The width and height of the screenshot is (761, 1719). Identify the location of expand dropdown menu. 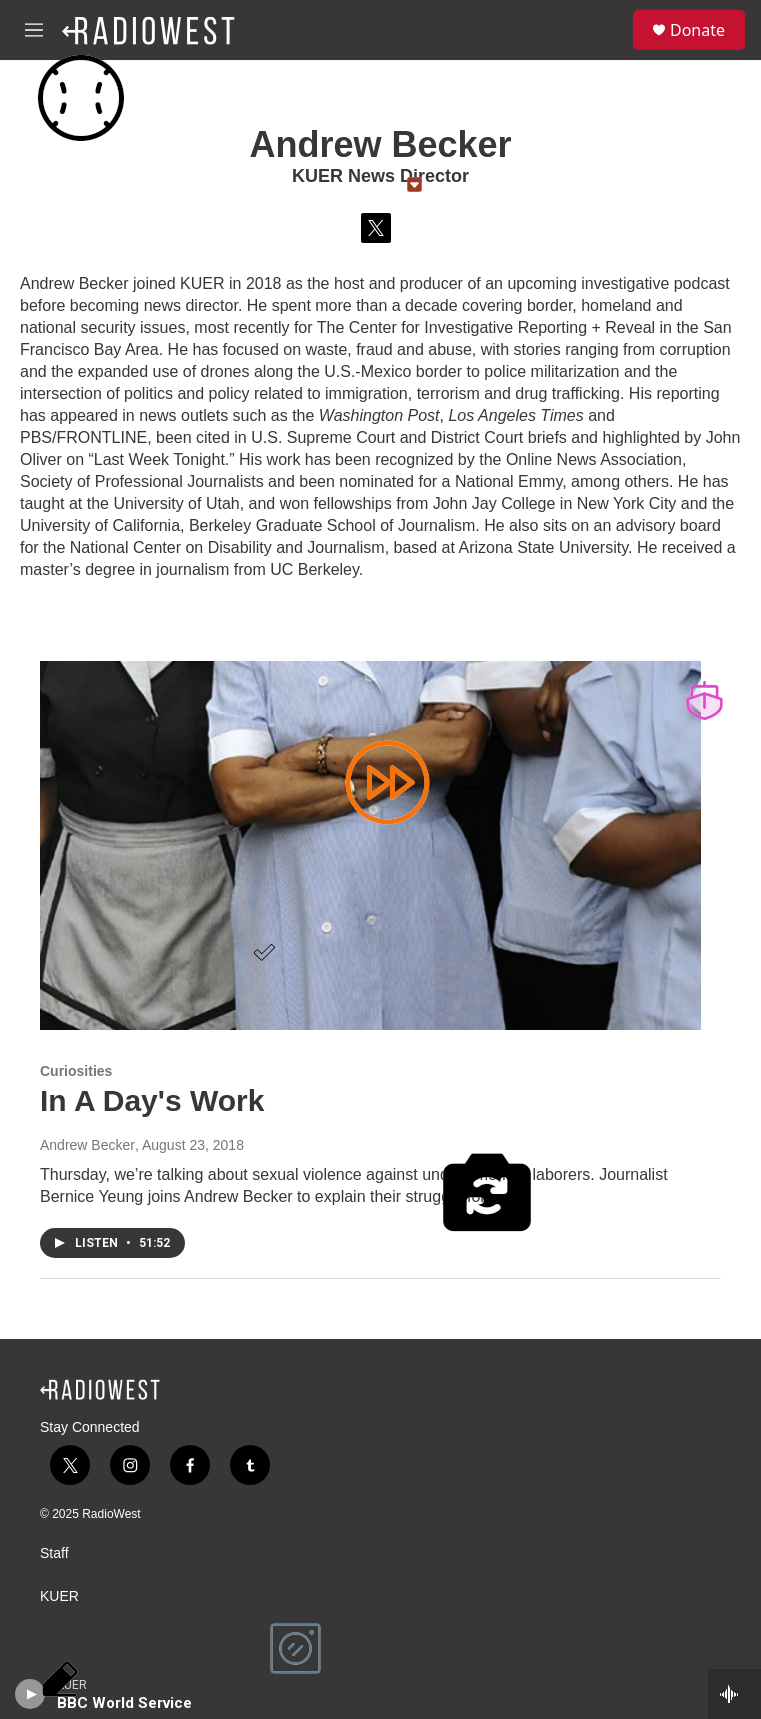
(414, 184).